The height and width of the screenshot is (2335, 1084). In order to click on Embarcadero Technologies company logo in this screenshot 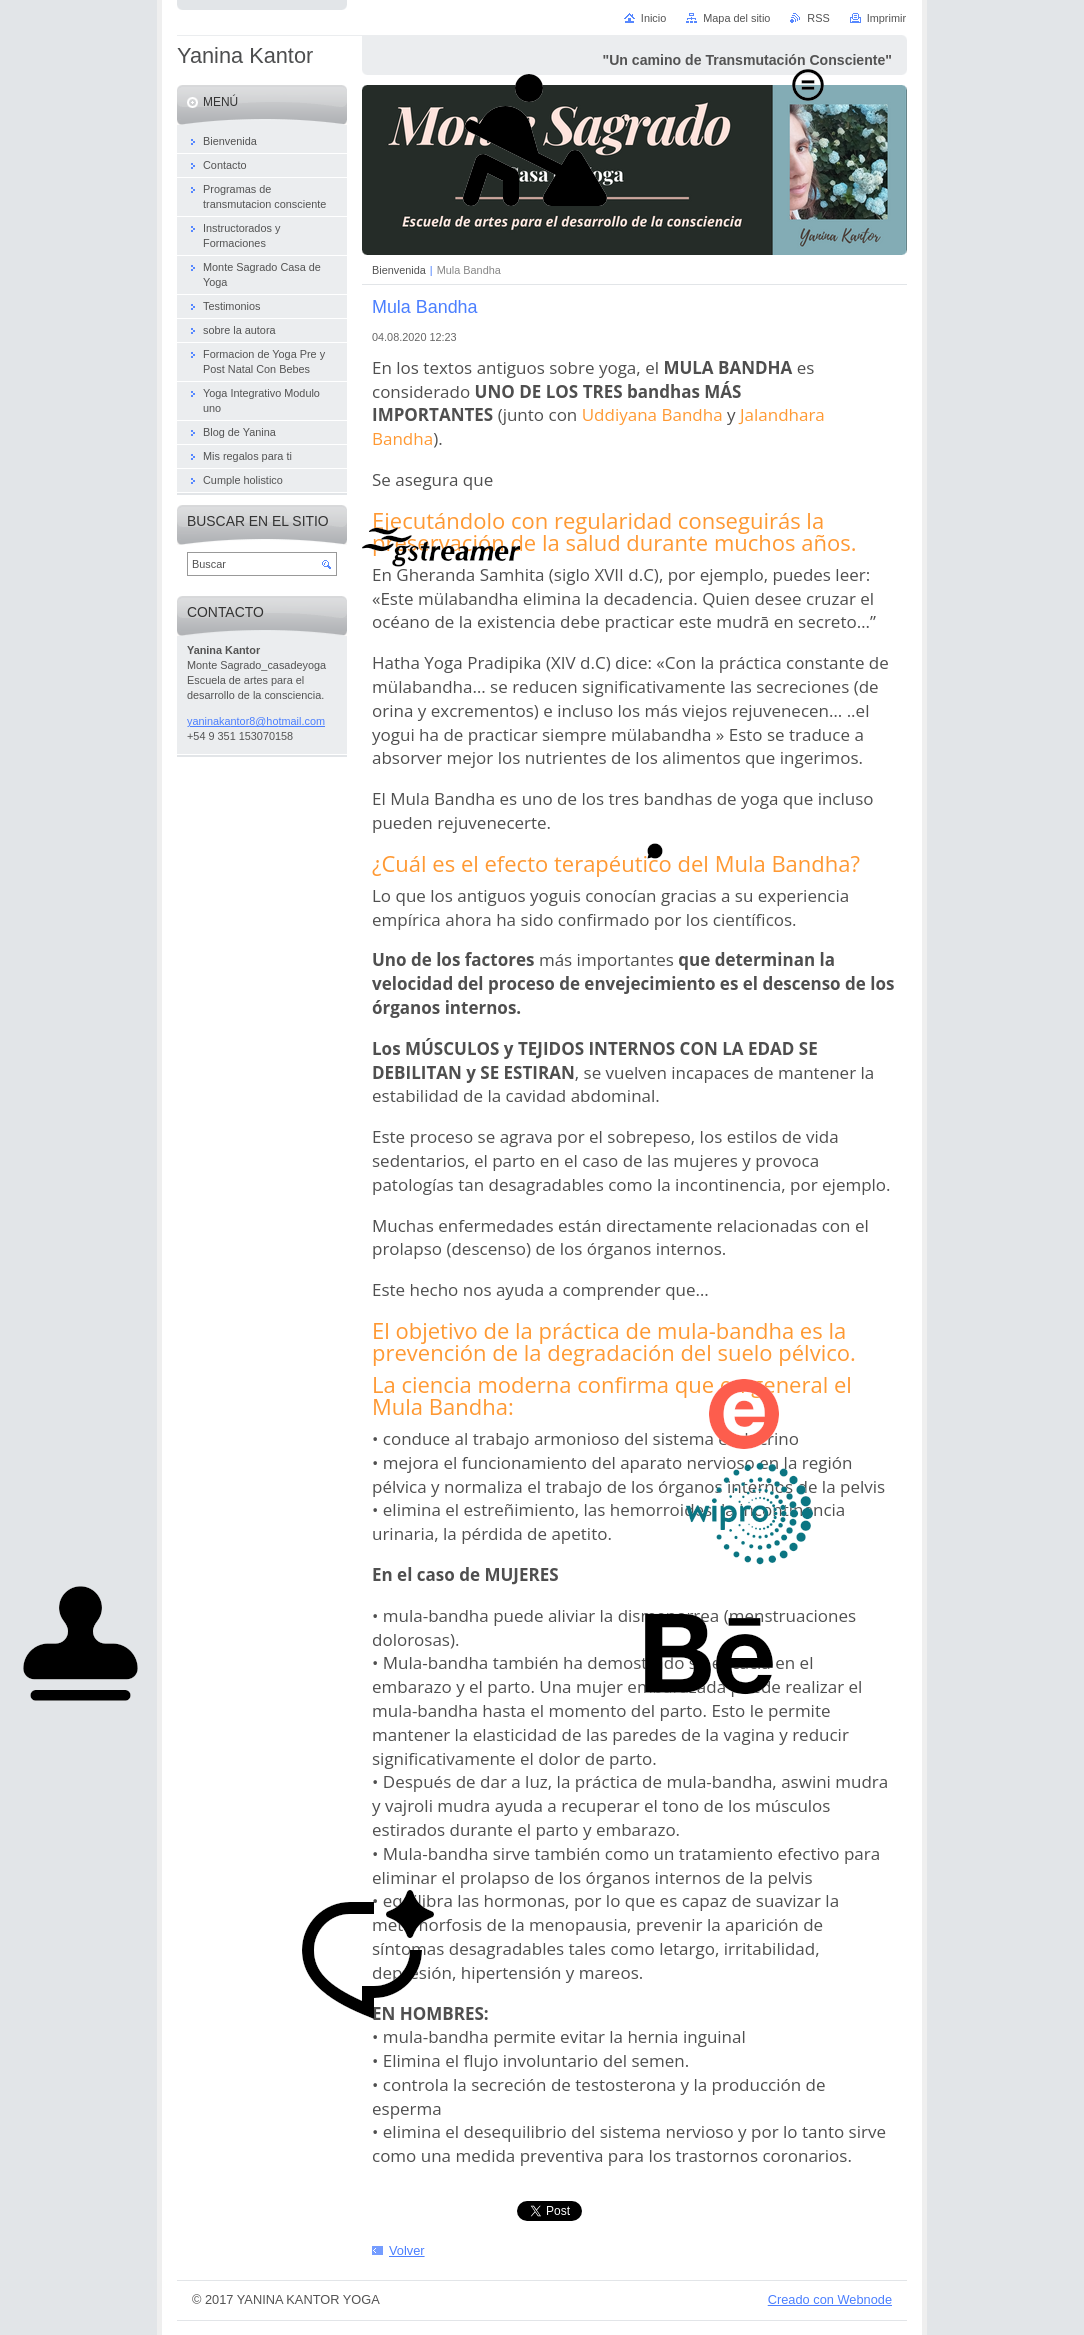, I will do `click(744, 1414)`.